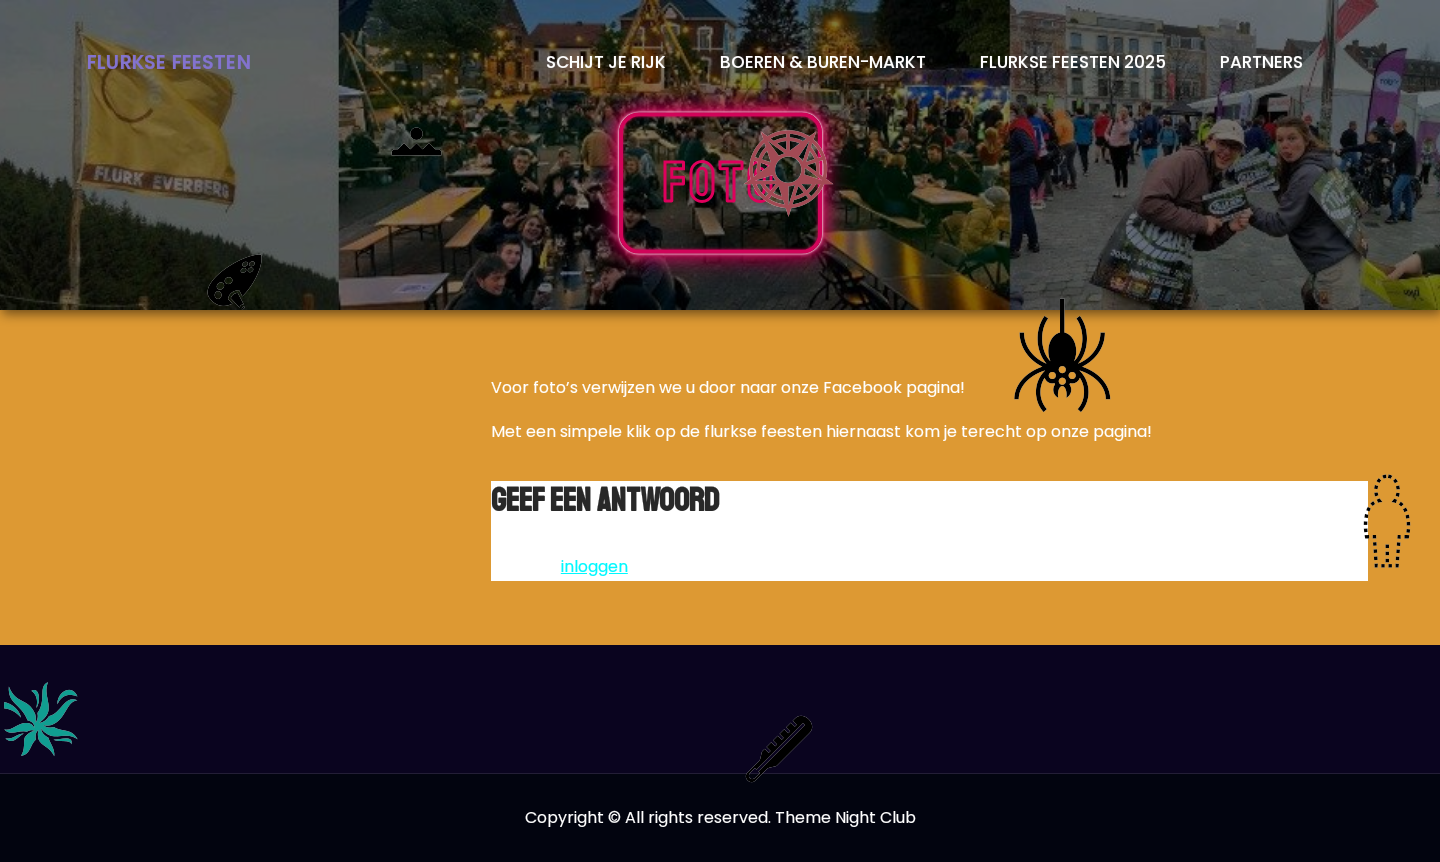 The width and height of the screenshot is (1440, 862). I want to click on check body temperature or health status, so click(779, 749).